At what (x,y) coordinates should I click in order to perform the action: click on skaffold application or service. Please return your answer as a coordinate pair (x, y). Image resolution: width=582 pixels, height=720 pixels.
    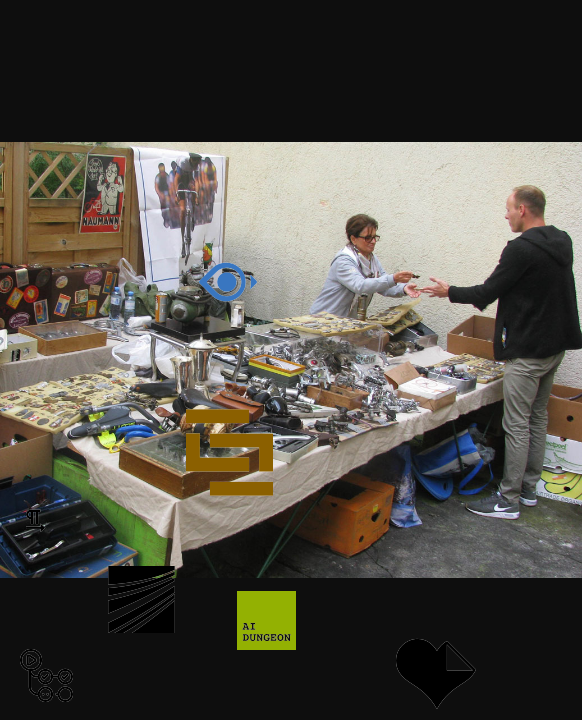
    Looking at the image, I should click on (229, 452).